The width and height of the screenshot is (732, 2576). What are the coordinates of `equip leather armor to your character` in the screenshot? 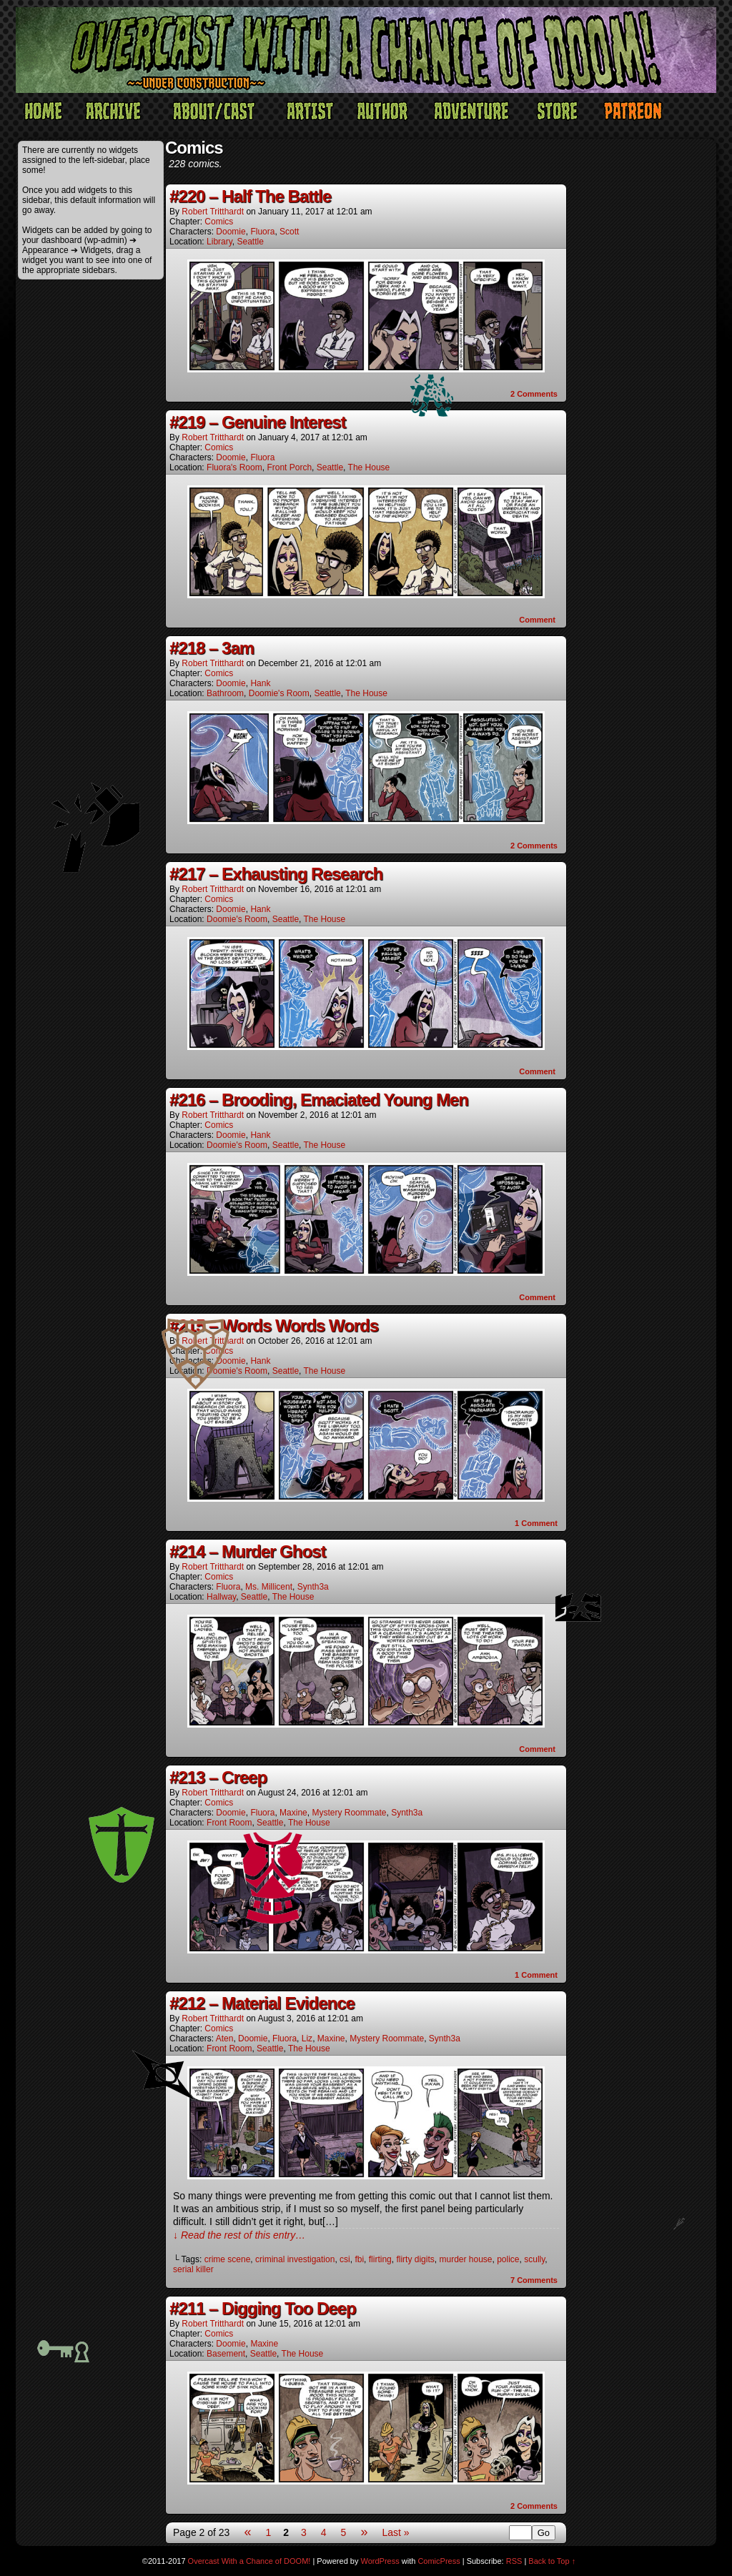 It's located at (272, 1876).